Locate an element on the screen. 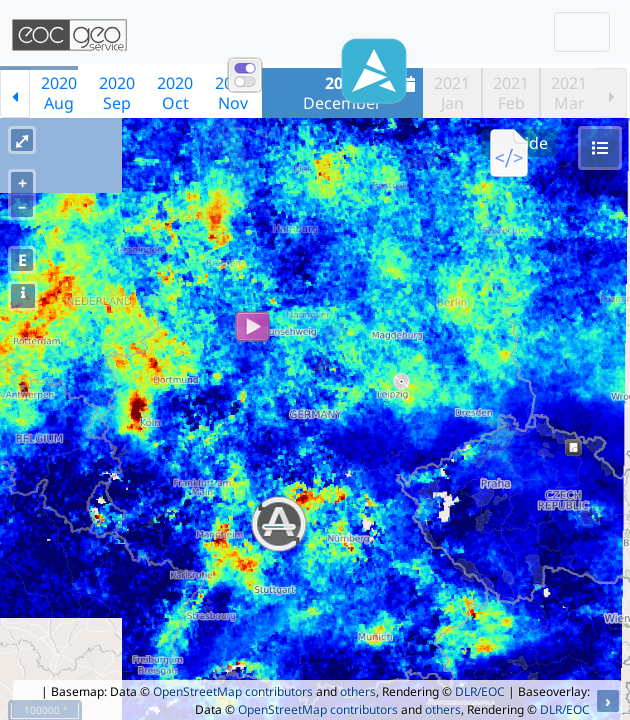 This screenshot has width=630, height=720. open system settings is located at coordinates (245, 75).